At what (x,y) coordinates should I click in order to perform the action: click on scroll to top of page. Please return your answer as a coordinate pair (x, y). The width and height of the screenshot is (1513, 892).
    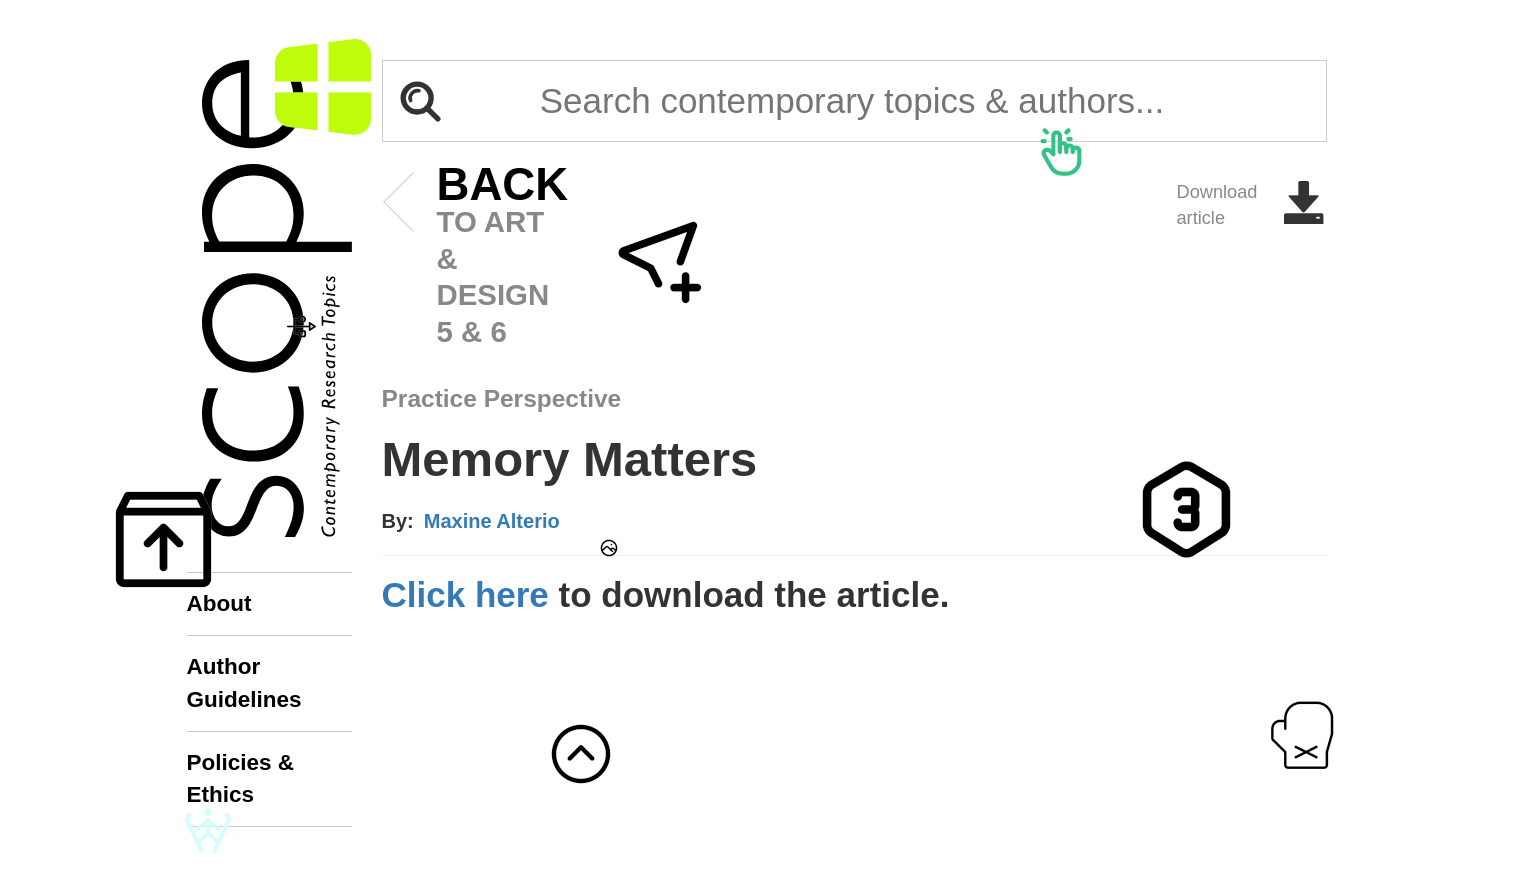
    Looking at the image, I should click on (581, 754).